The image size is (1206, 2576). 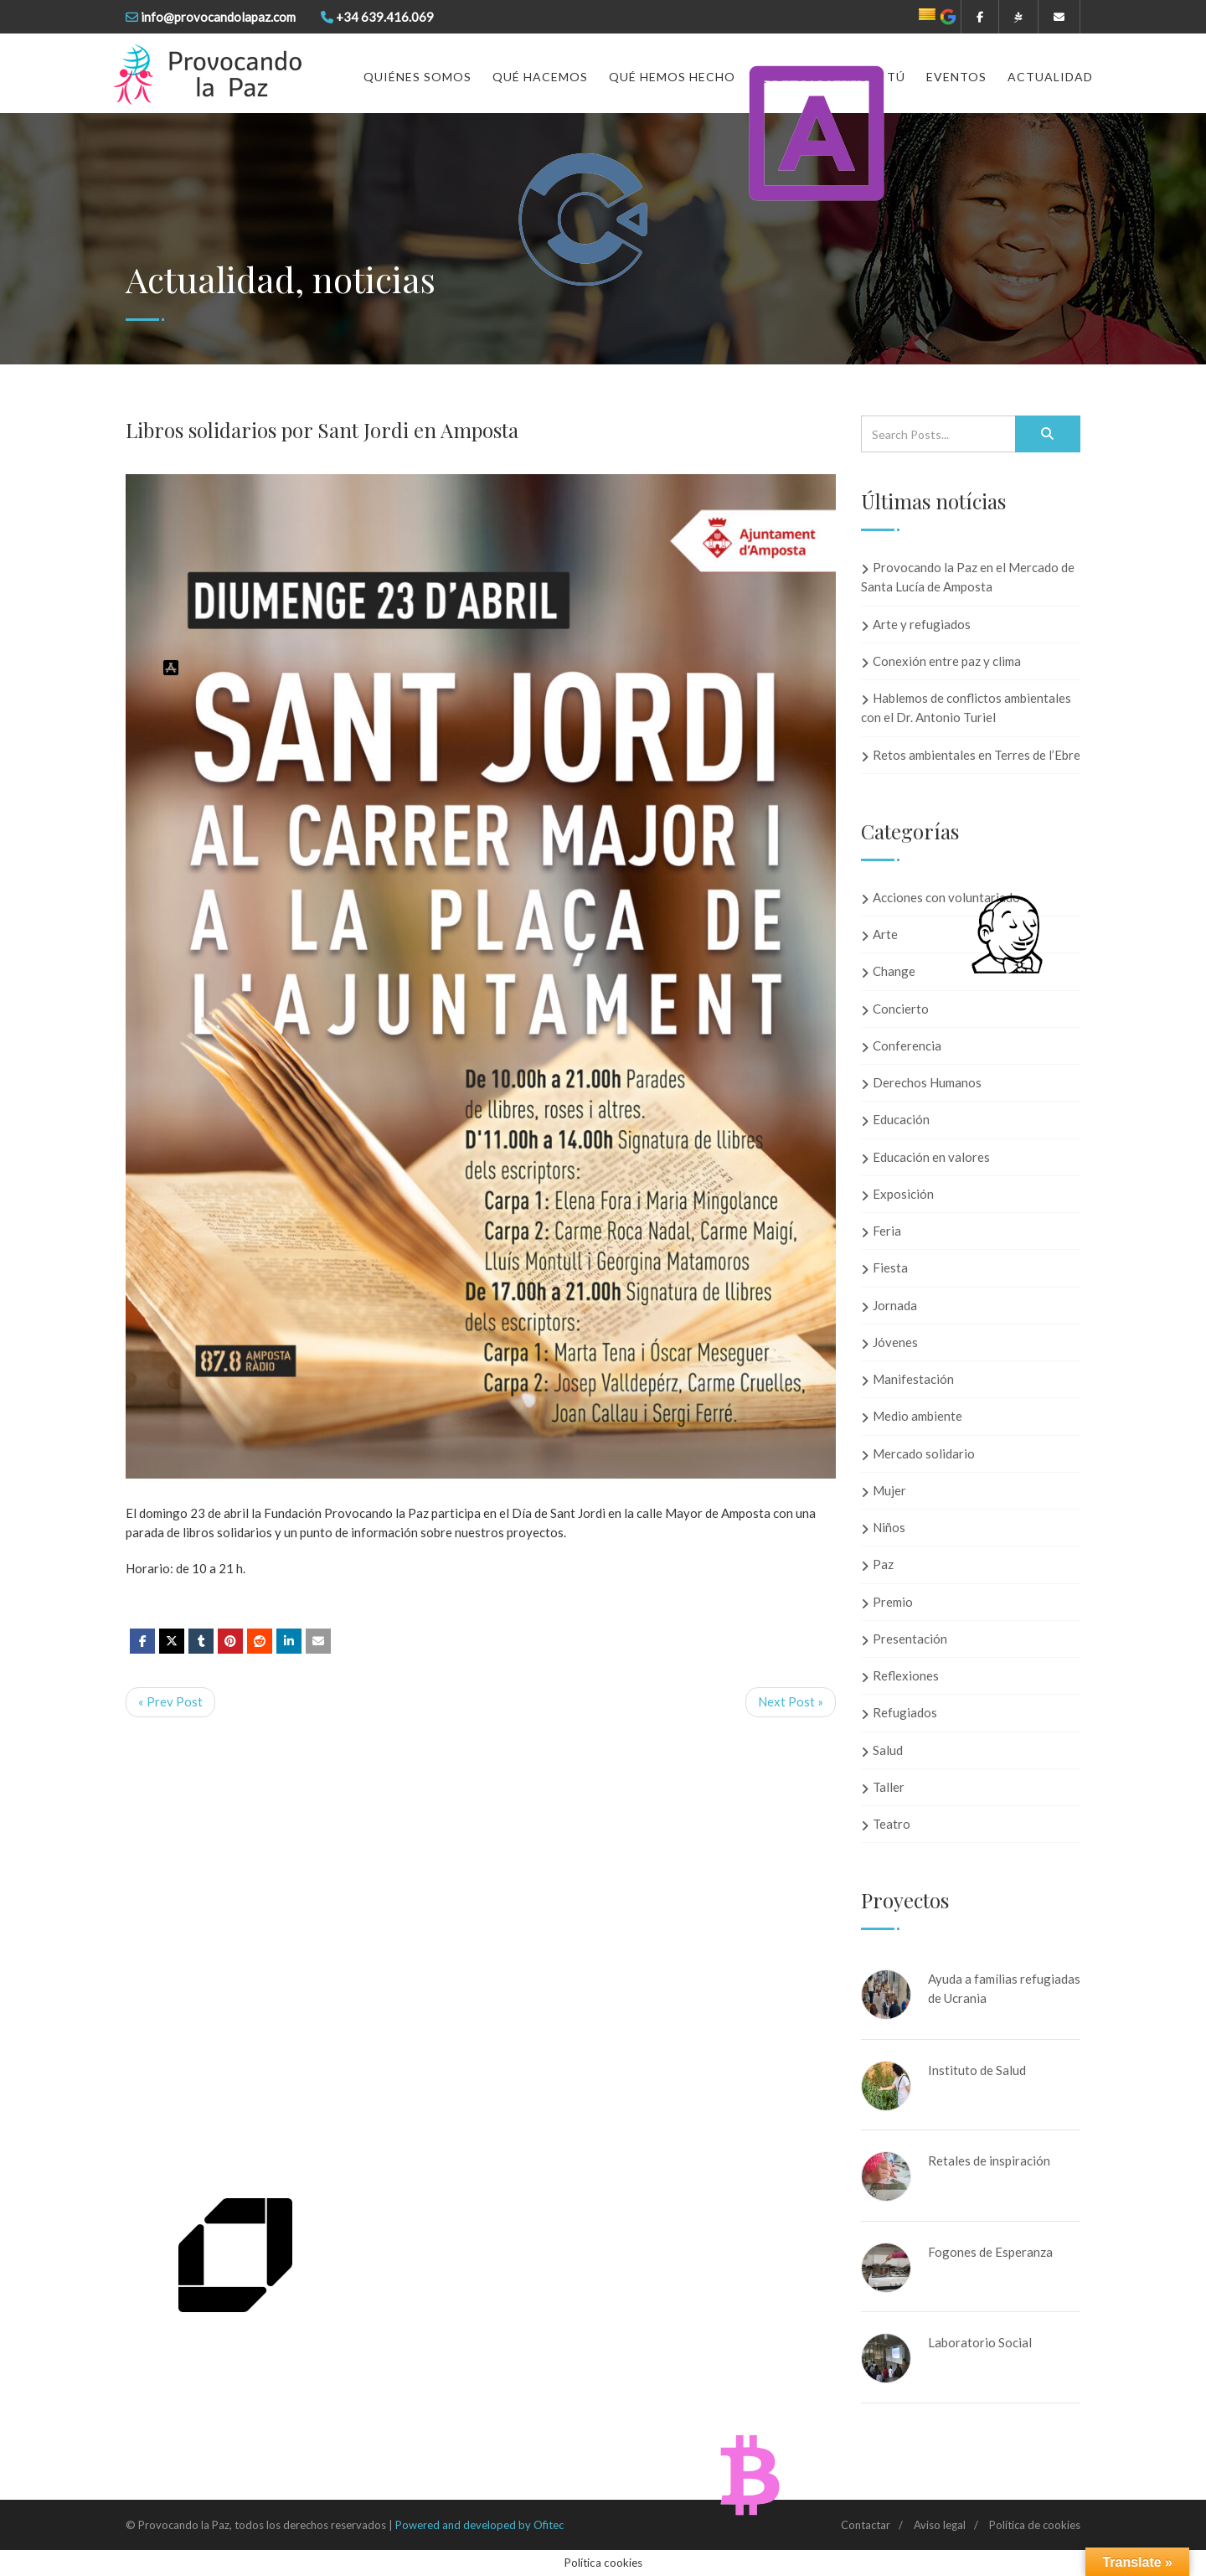 I want to click on switch keyboard input method, so click(x=817, y=133).